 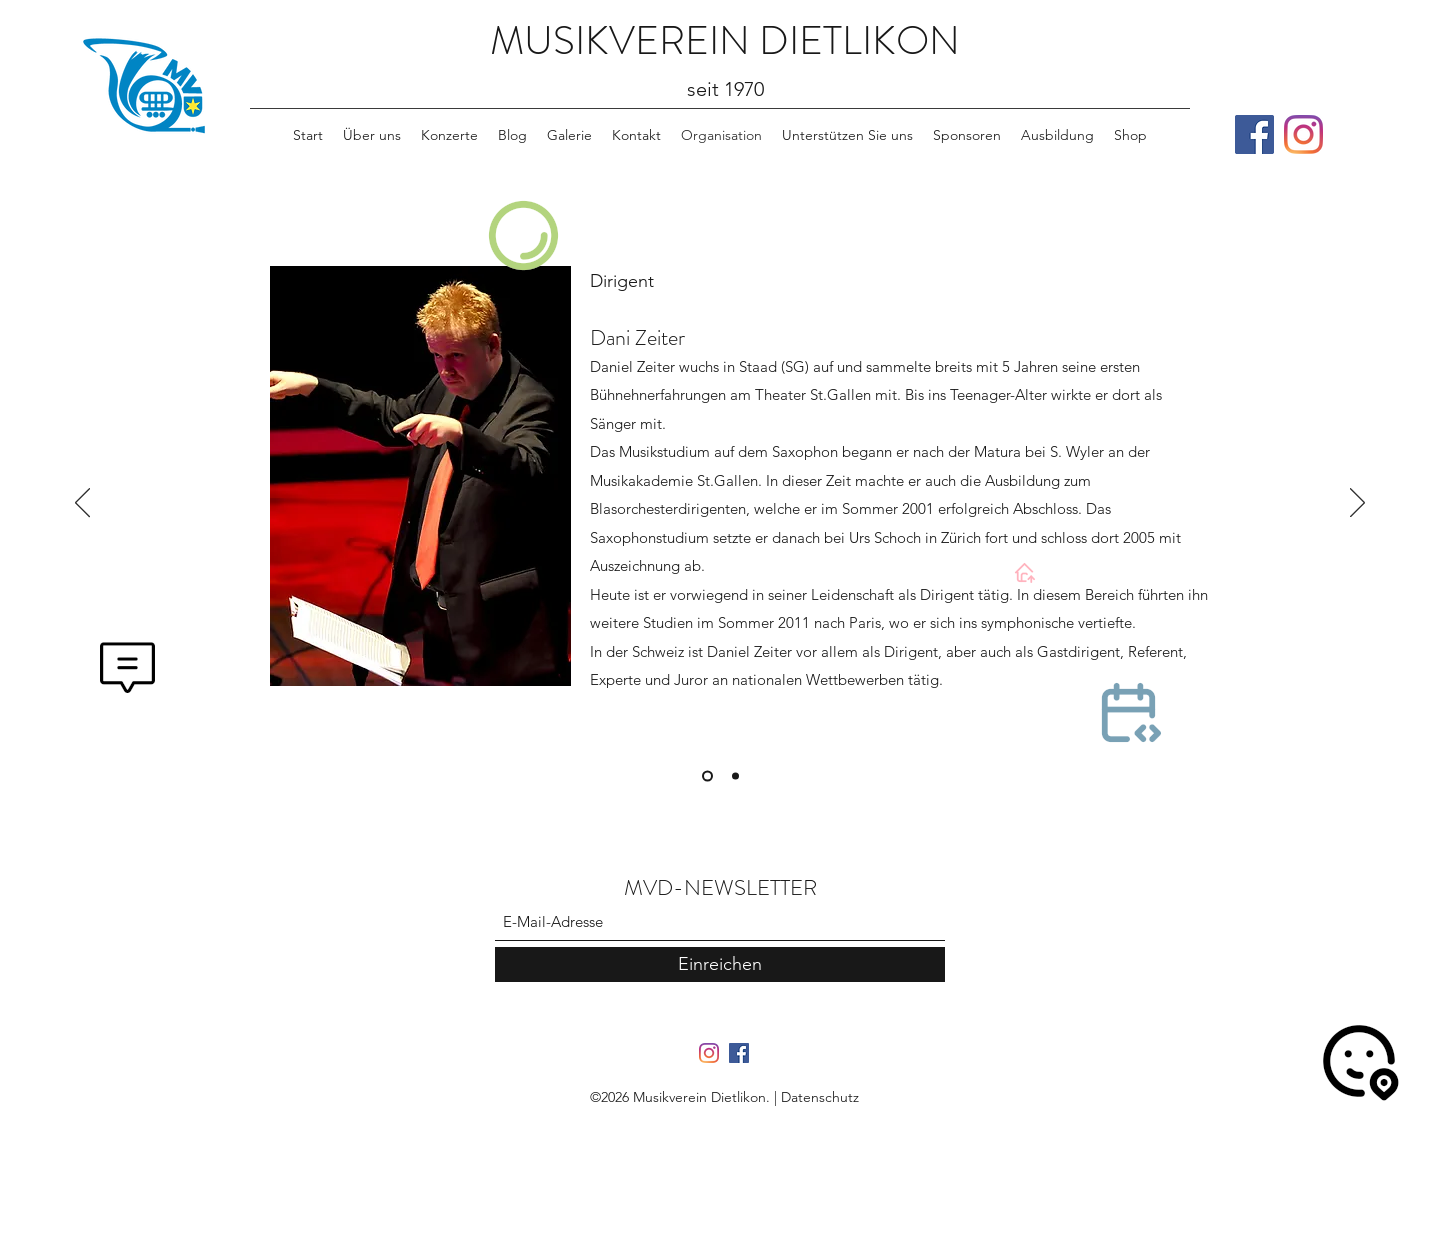 I want to click on open chat or messaging, so click(x=127, y=665).